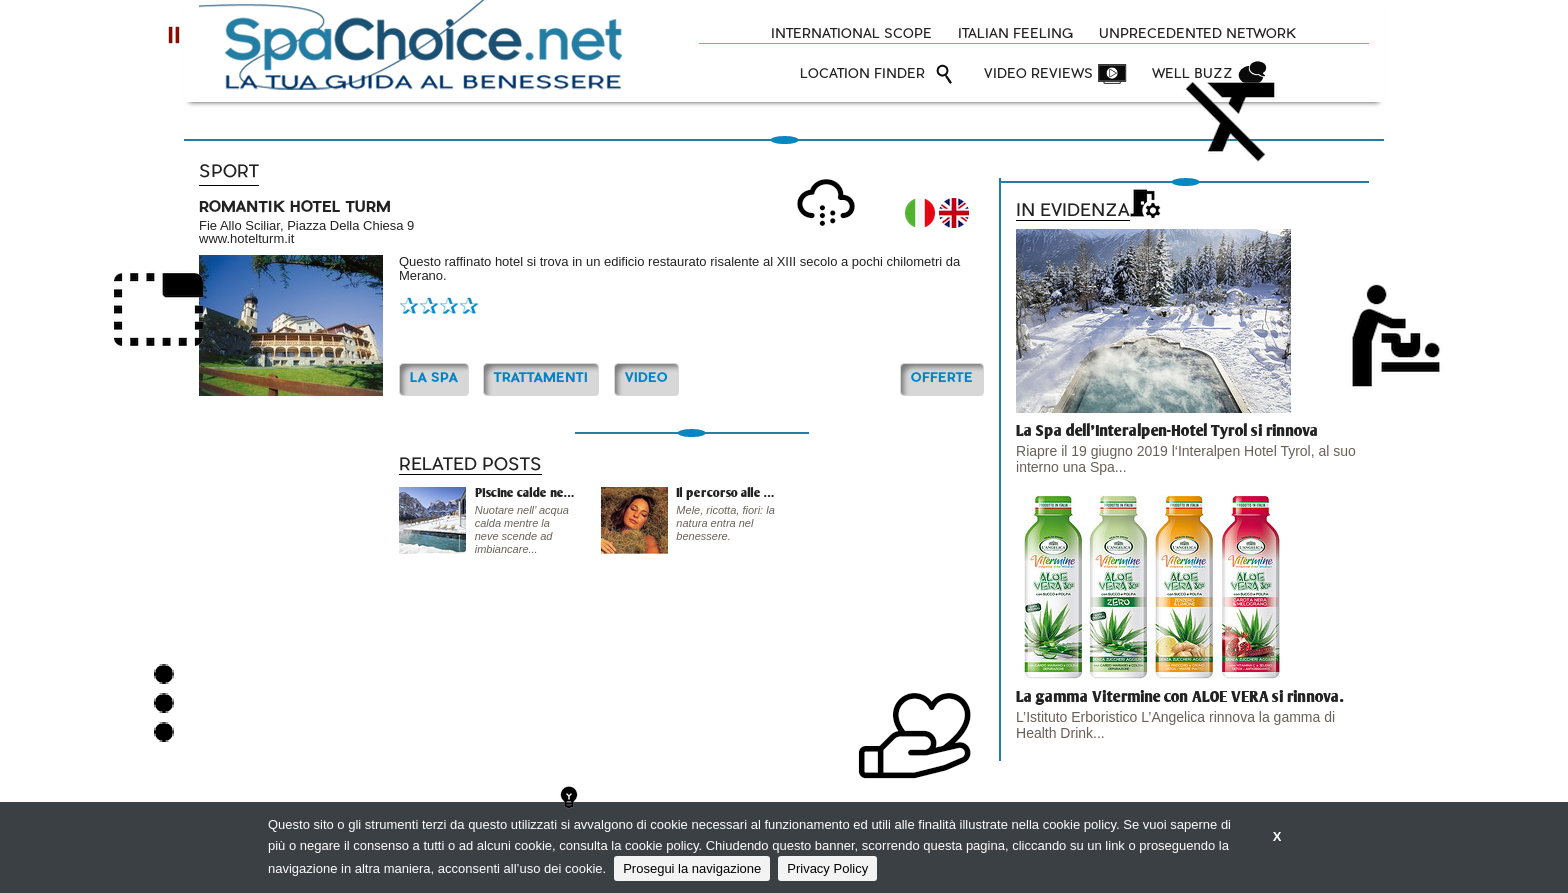 The width and height of the screenshot is (1568, 893). Describe the element at coordinates (1235, 117) in the screenshot. I see `clear text formatting` at that location.